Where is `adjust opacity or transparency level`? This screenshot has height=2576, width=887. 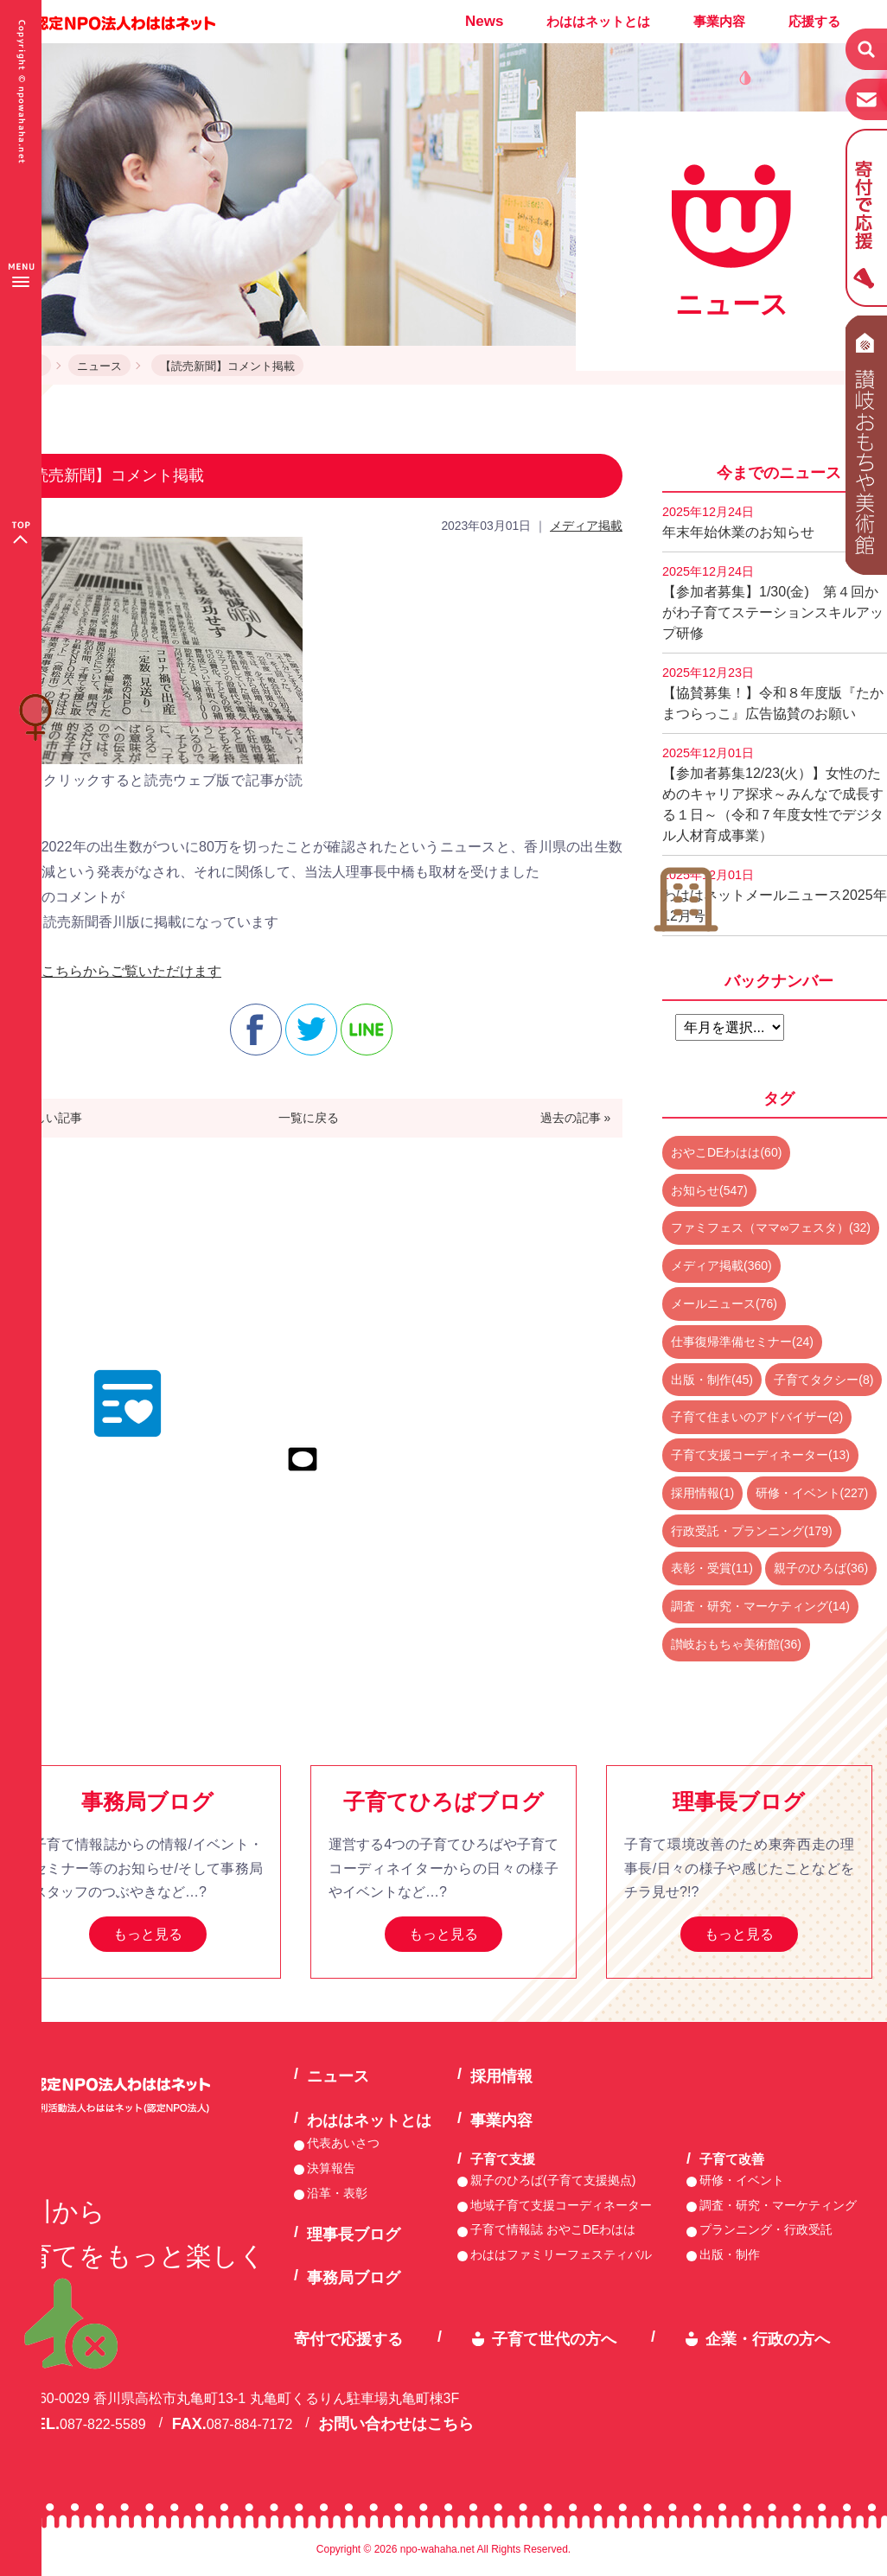 adjust opacity or transparency level is located at coordinates (745, 78).